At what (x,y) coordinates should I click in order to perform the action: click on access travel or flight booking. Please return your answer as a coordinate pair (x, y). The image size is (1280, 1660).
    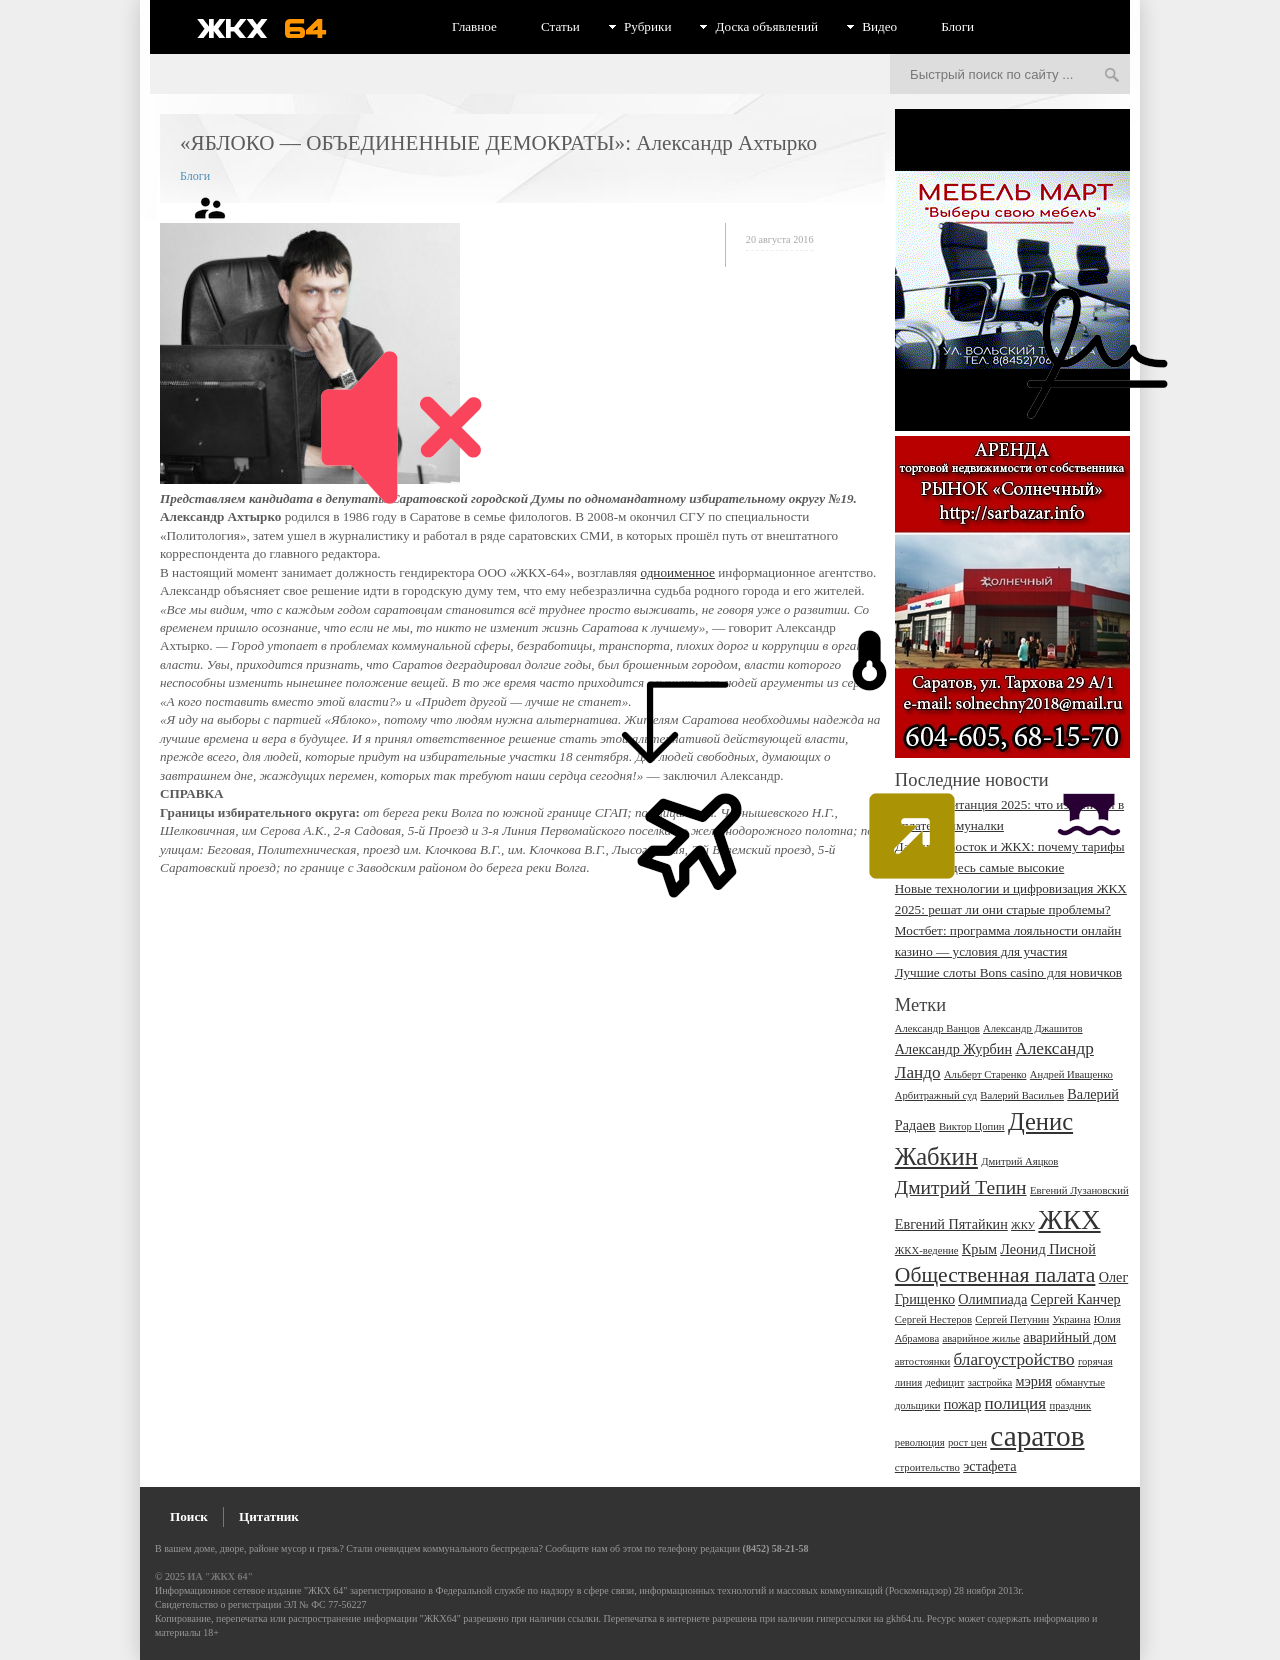
    Looking at the image, I should click on (689, 845).